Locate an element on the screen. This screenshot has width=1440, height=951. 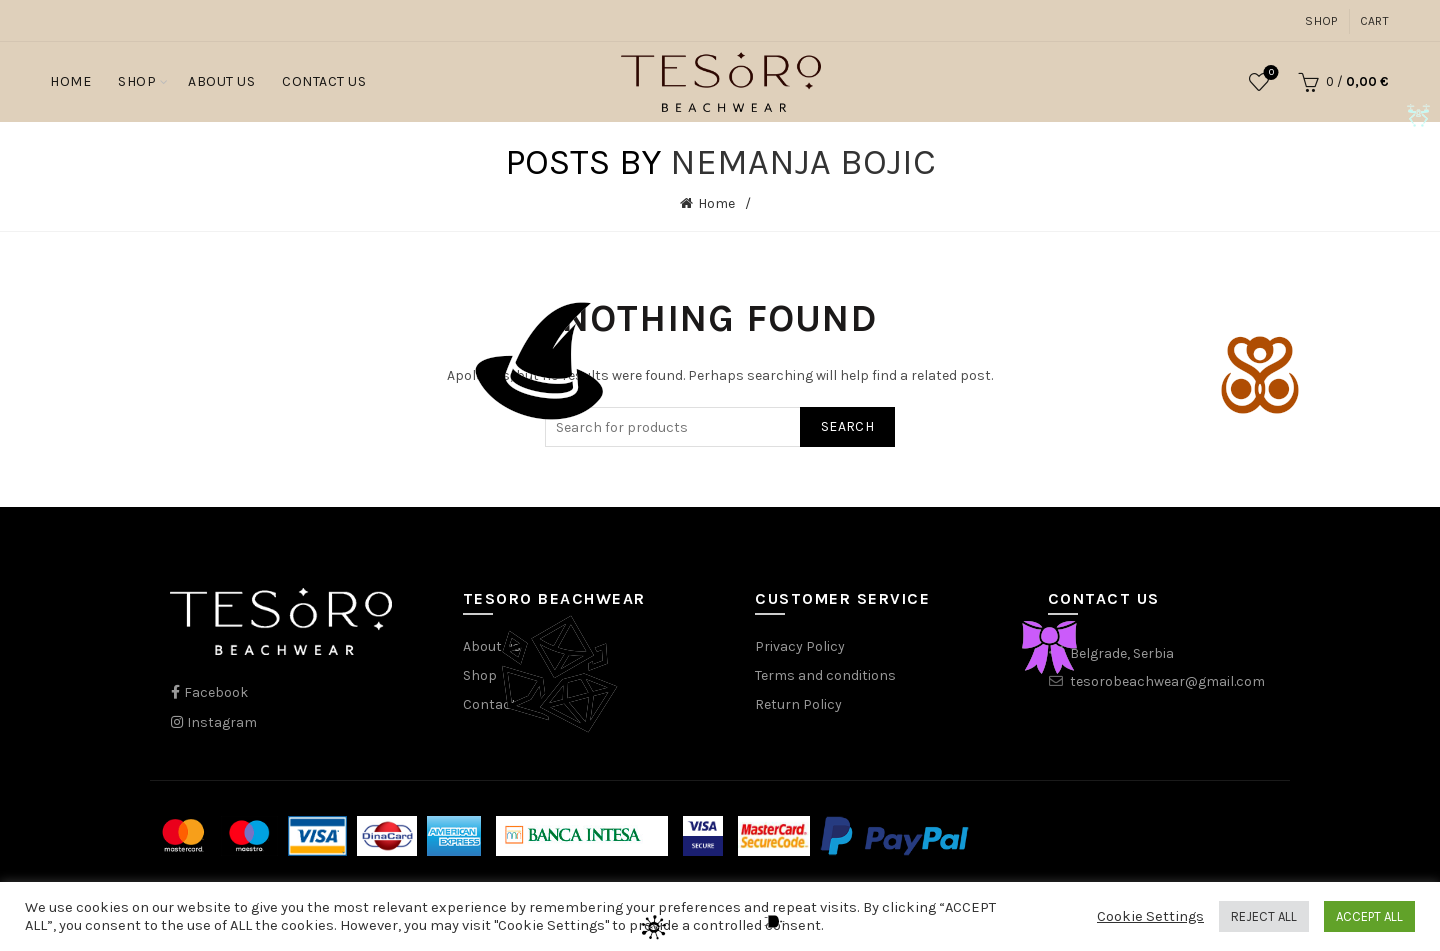
add a decorative bow or ribbon to gift wrapping is located at coordinates (1049, 647).